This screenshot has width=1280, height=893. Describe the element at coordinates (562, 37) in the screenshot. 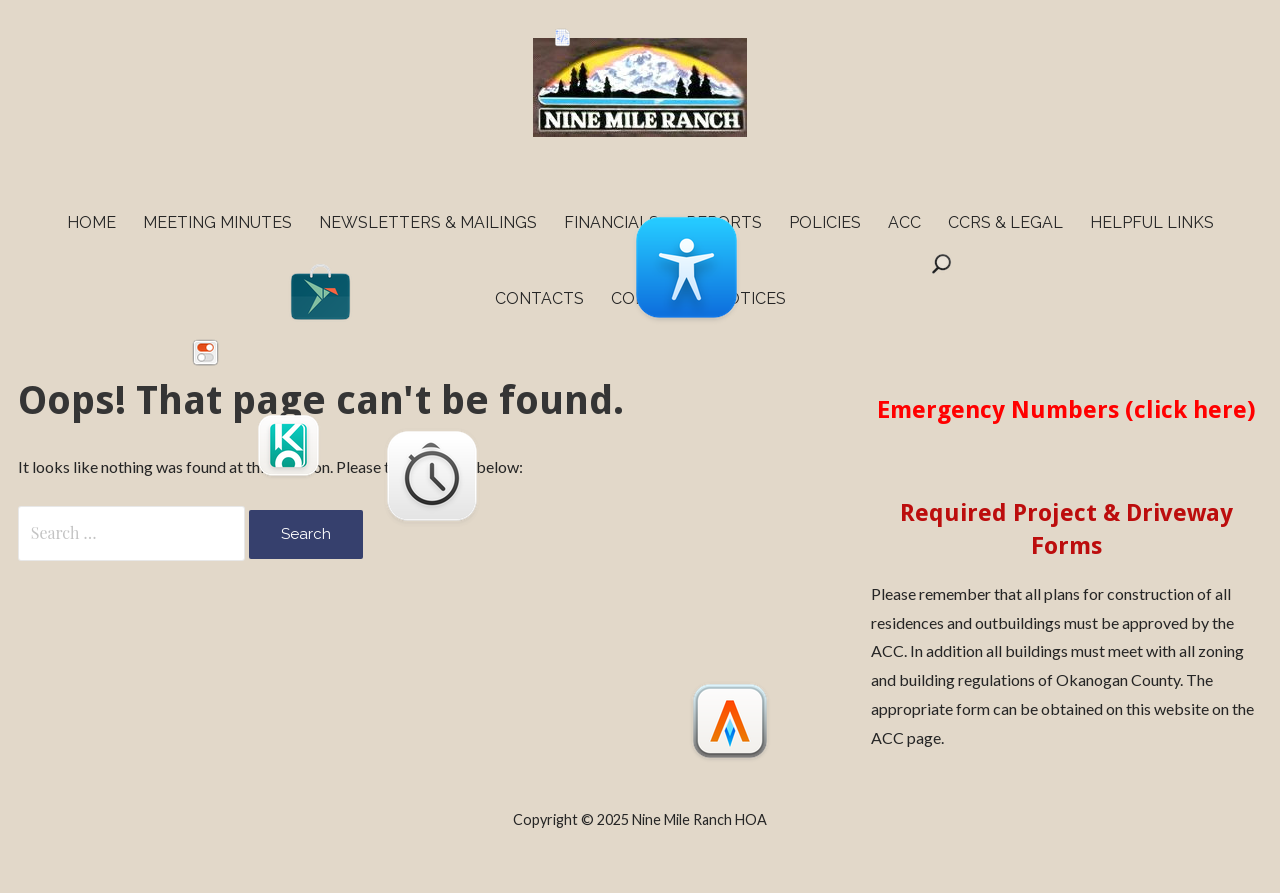

I see `an html template file` at that location.